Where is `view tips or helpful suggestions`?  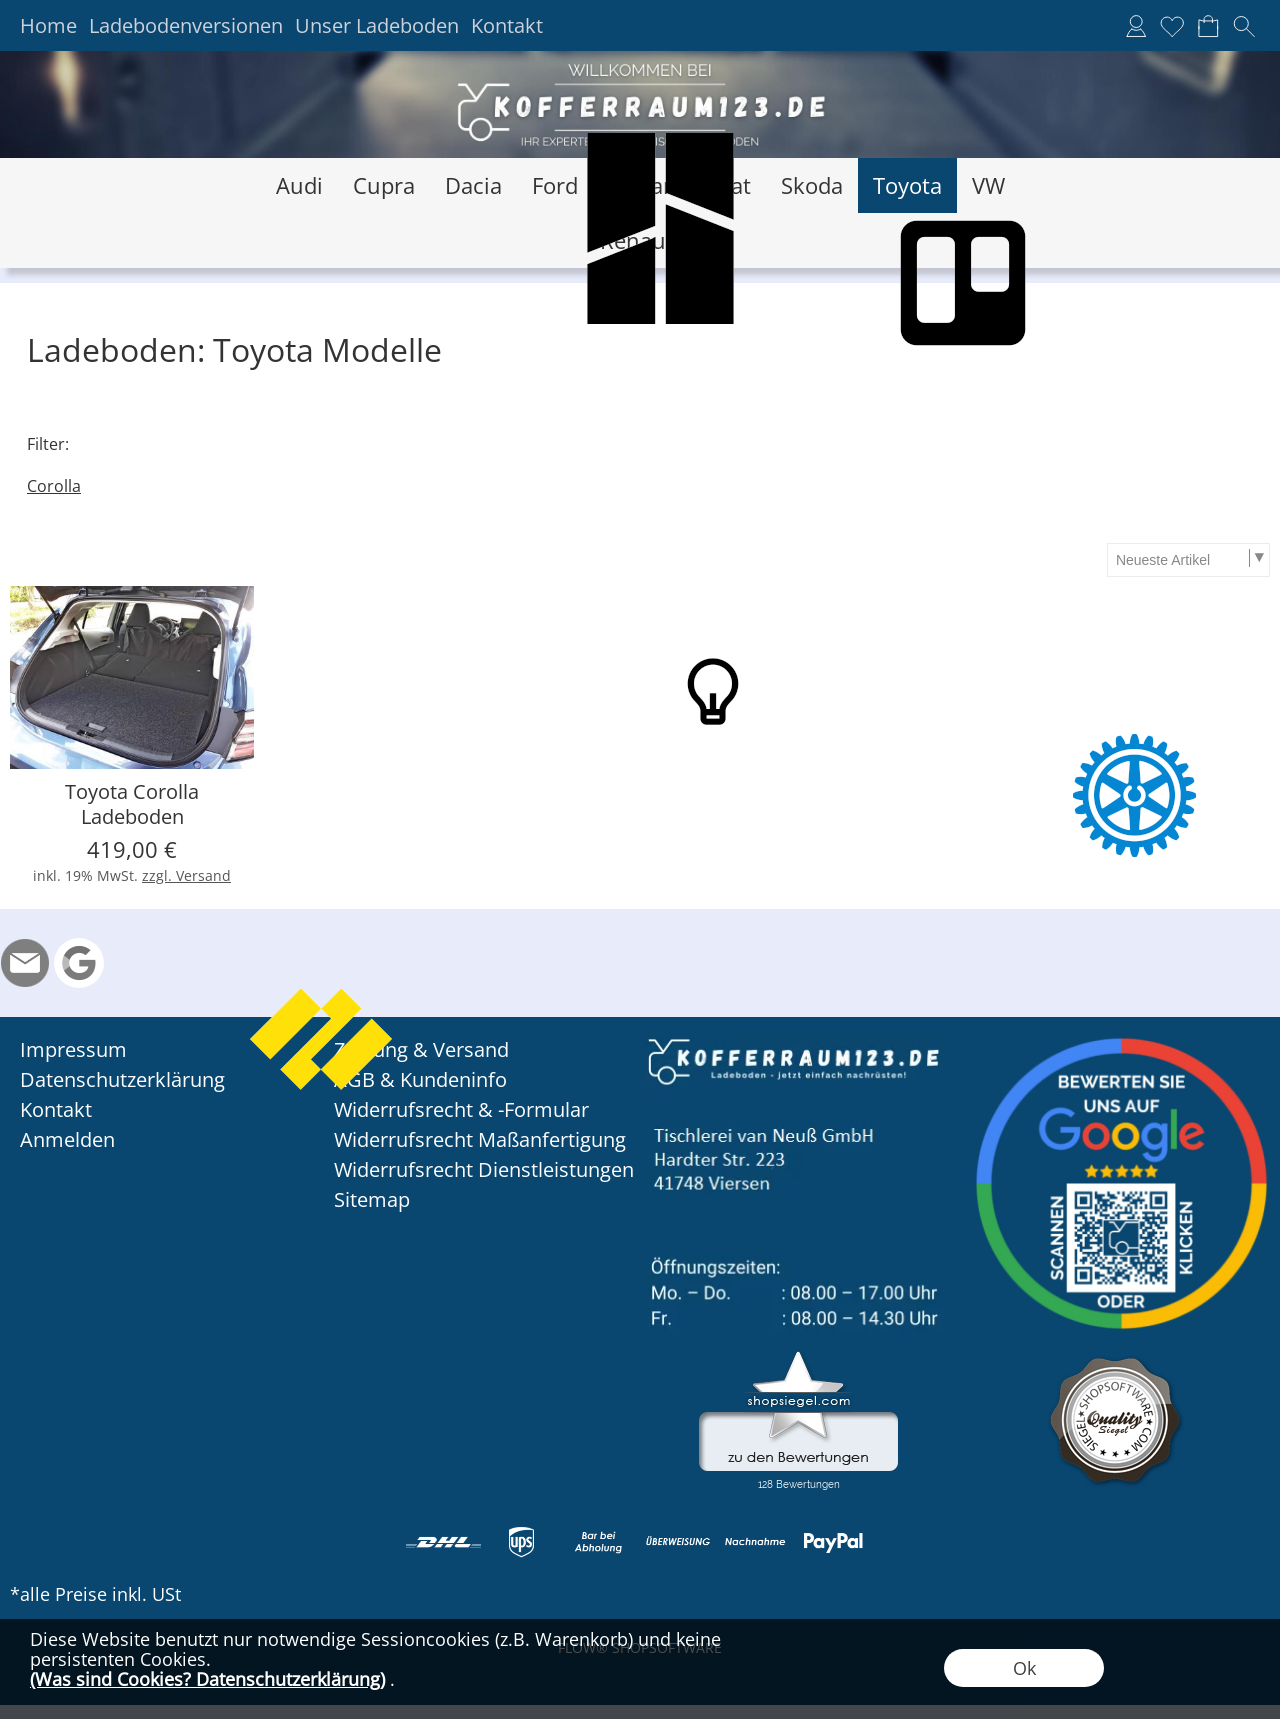 view tips or helpful suggestions is located at coordinates (713, 690).